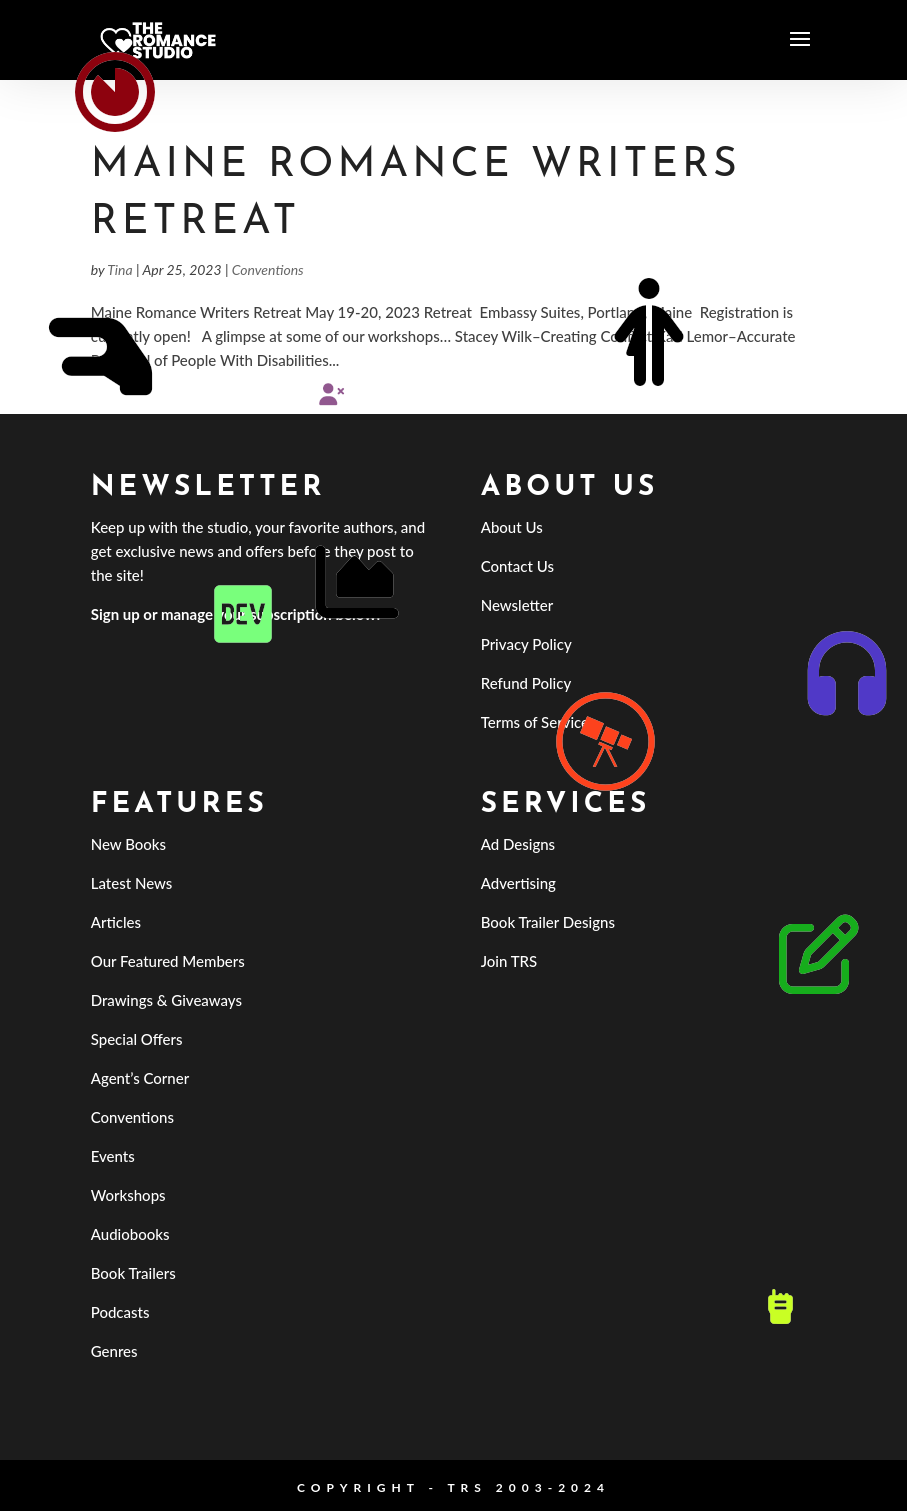  What do you see at coordinates (605, 741) in the screenshot?
I see `WPExplorer WordPress themes and resources logo` at bounding box center [605, 741].